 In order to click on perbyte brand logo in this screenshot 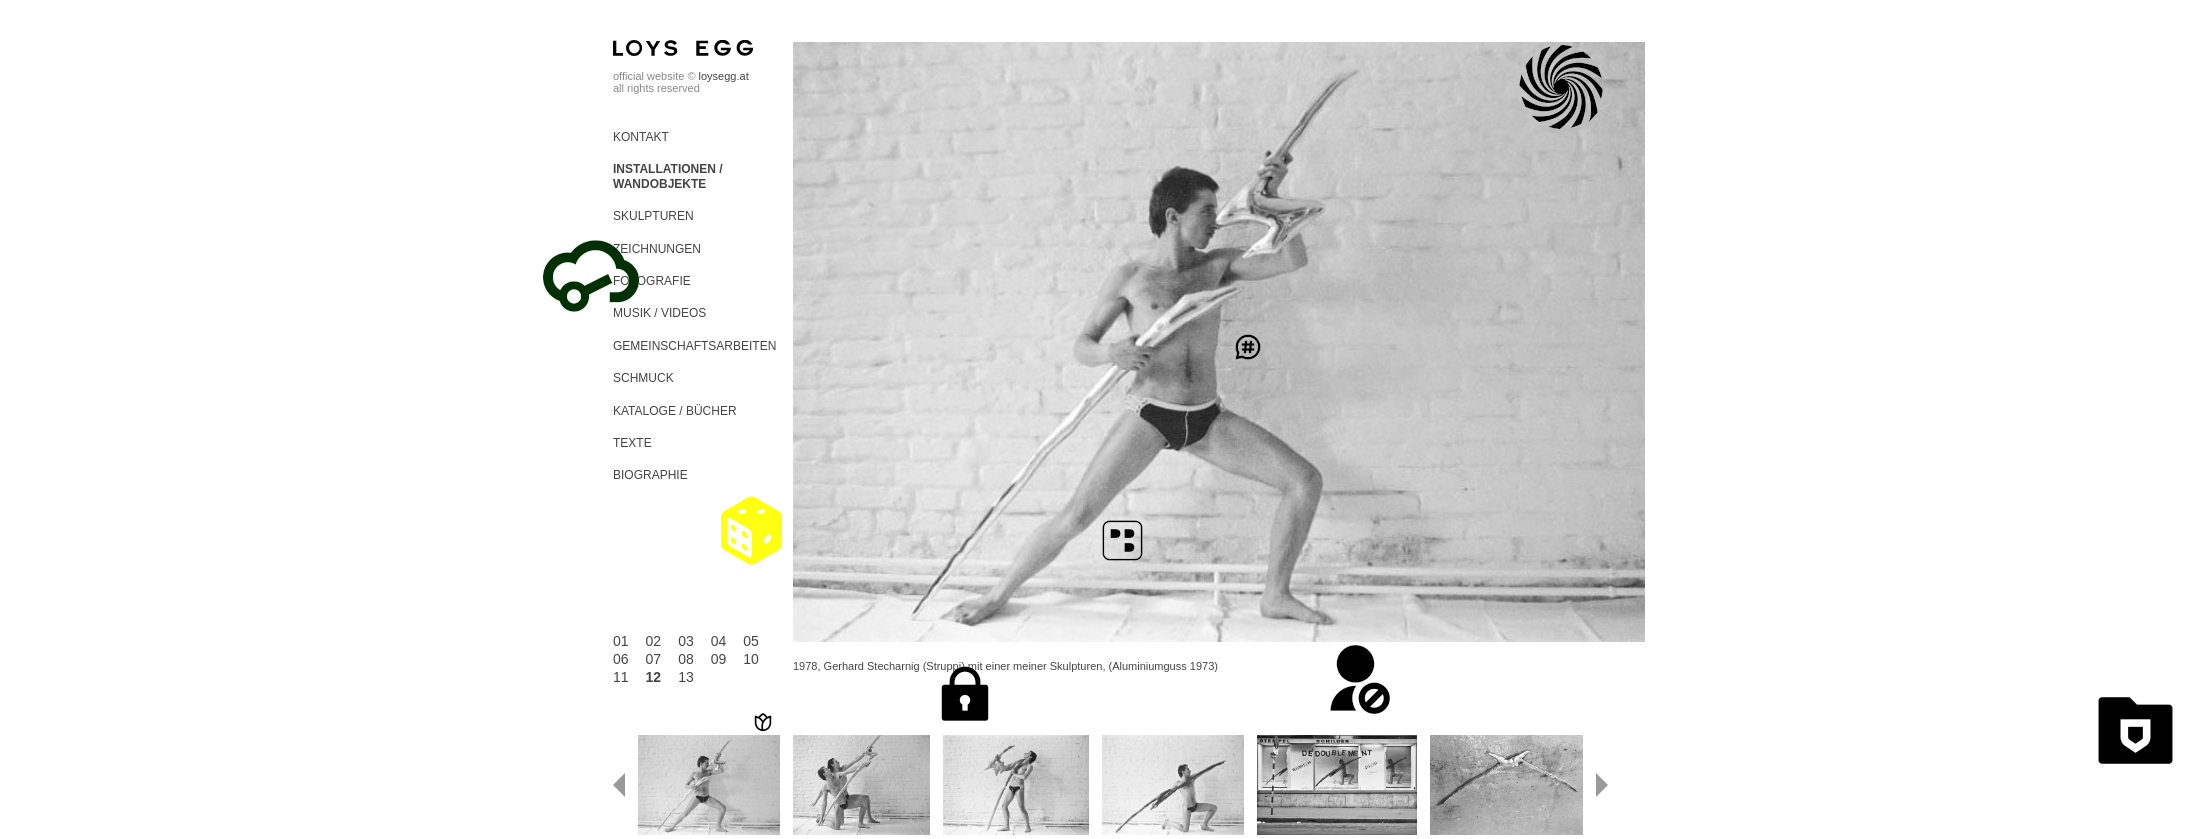, I will do `click(1122, 540)`.